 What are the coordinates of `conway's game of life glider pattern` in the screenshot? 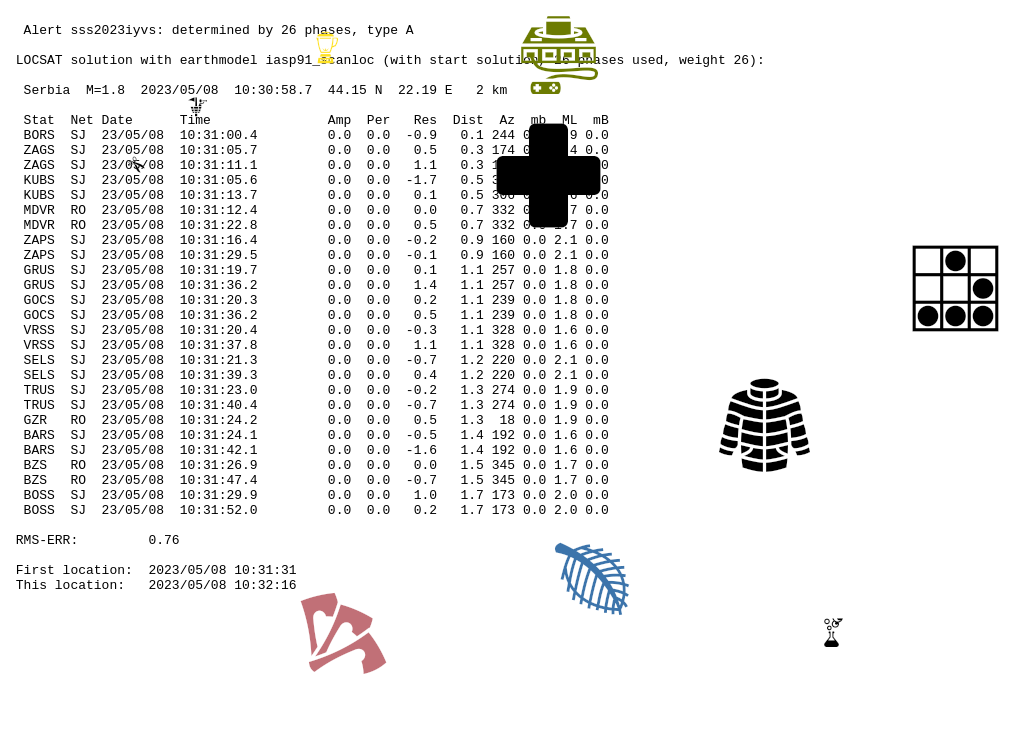 It's located at (955, 288).